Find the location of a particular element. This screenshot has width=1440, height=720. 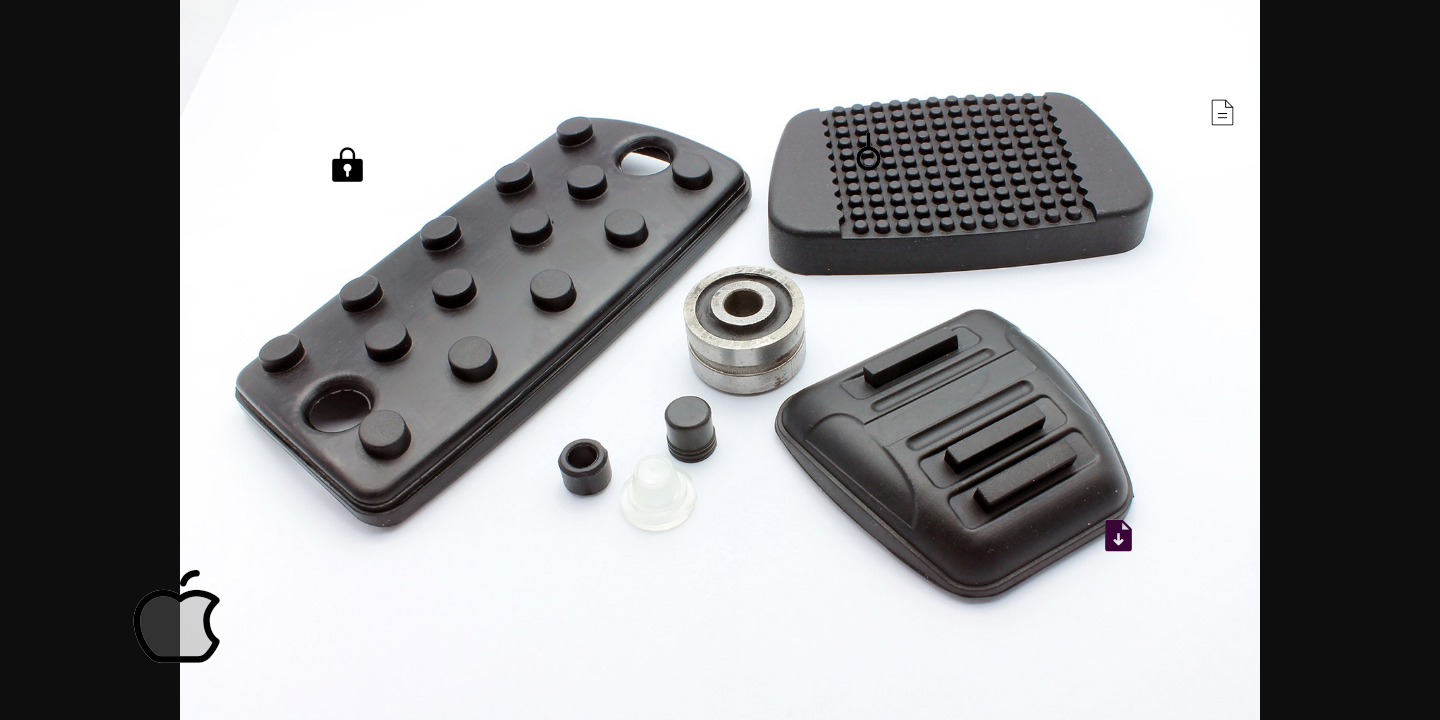

access secure or encrypted content is located at coordinates (347, 166).